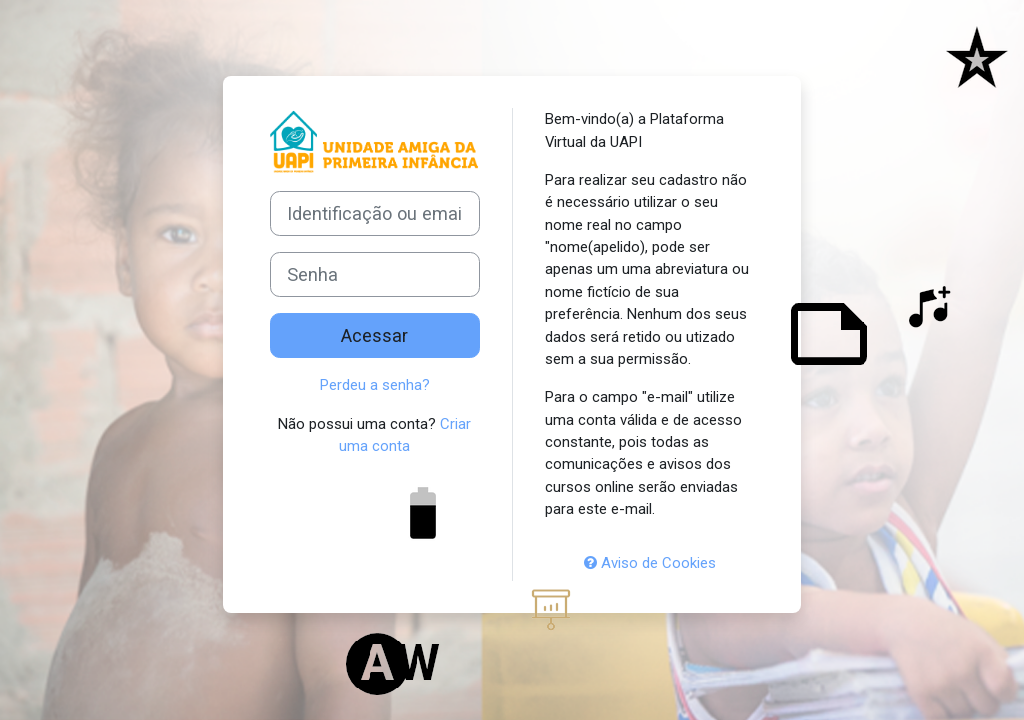  Describe the element at coordinates (551, 607) in the screenshot. I see `view presentation with charts` at that location.